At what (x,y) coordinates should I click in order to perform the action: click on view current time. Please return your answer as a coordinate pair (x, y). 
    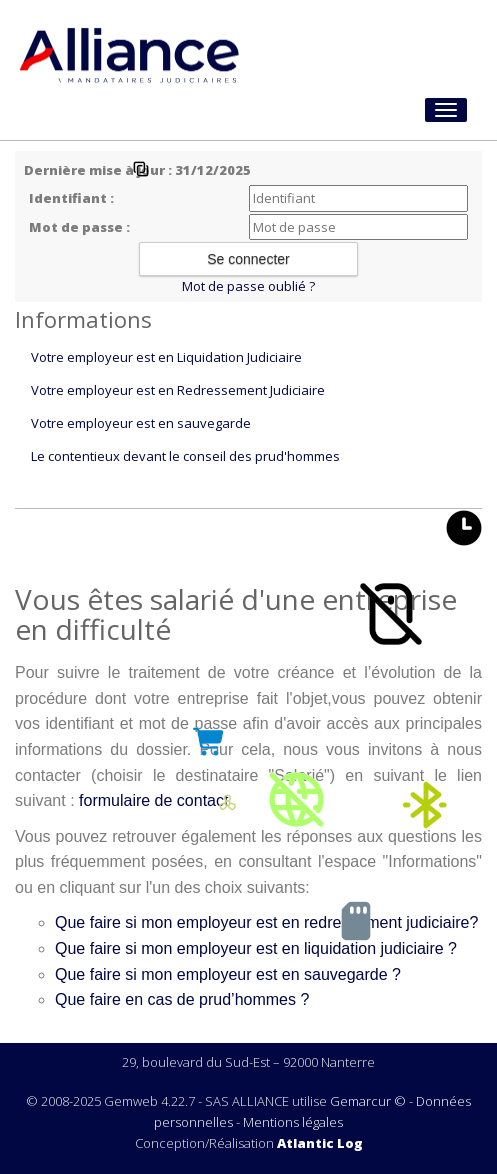
    Looking at the image, I should click on (464, 528).